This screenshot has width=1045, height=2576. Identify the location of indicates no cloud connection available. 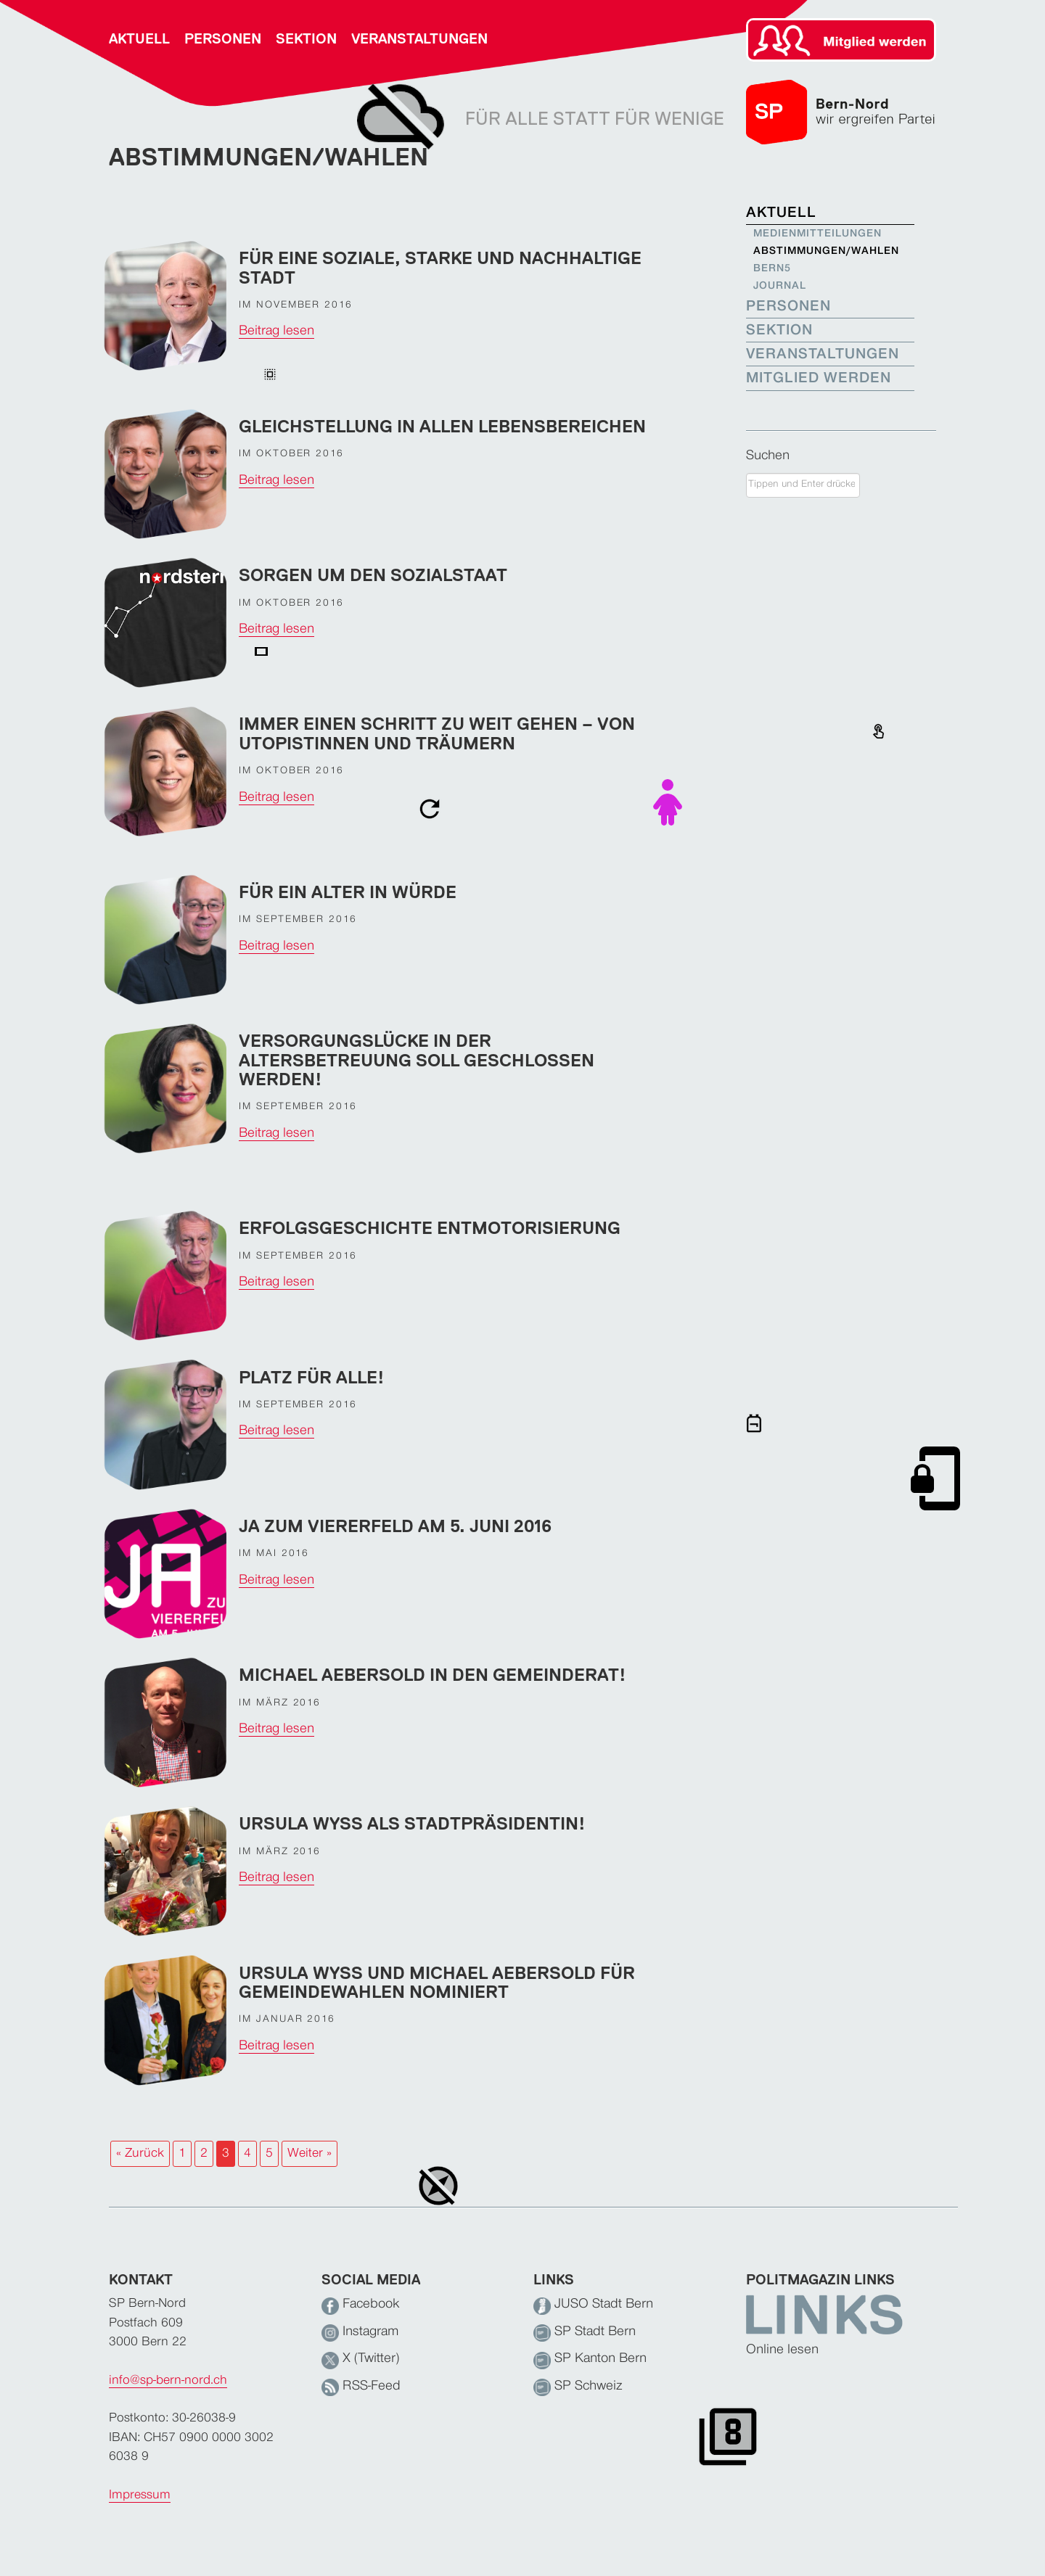
(401, 113).